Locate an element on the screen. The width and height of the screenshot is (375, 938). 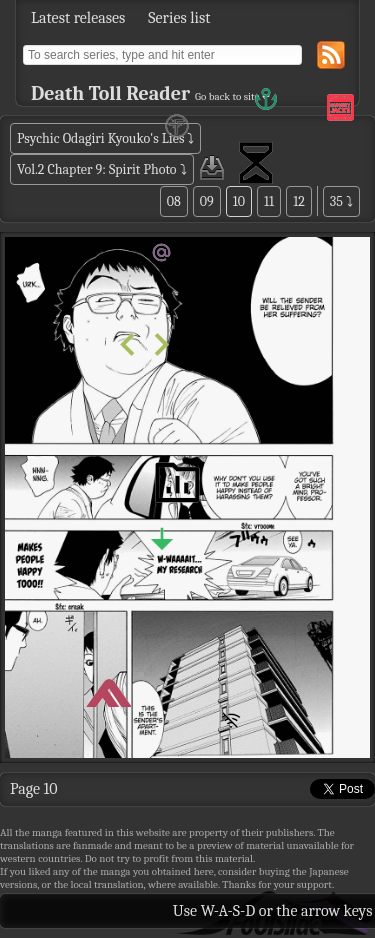
trade federation logo from star wars is located at coordinates (177, 126).